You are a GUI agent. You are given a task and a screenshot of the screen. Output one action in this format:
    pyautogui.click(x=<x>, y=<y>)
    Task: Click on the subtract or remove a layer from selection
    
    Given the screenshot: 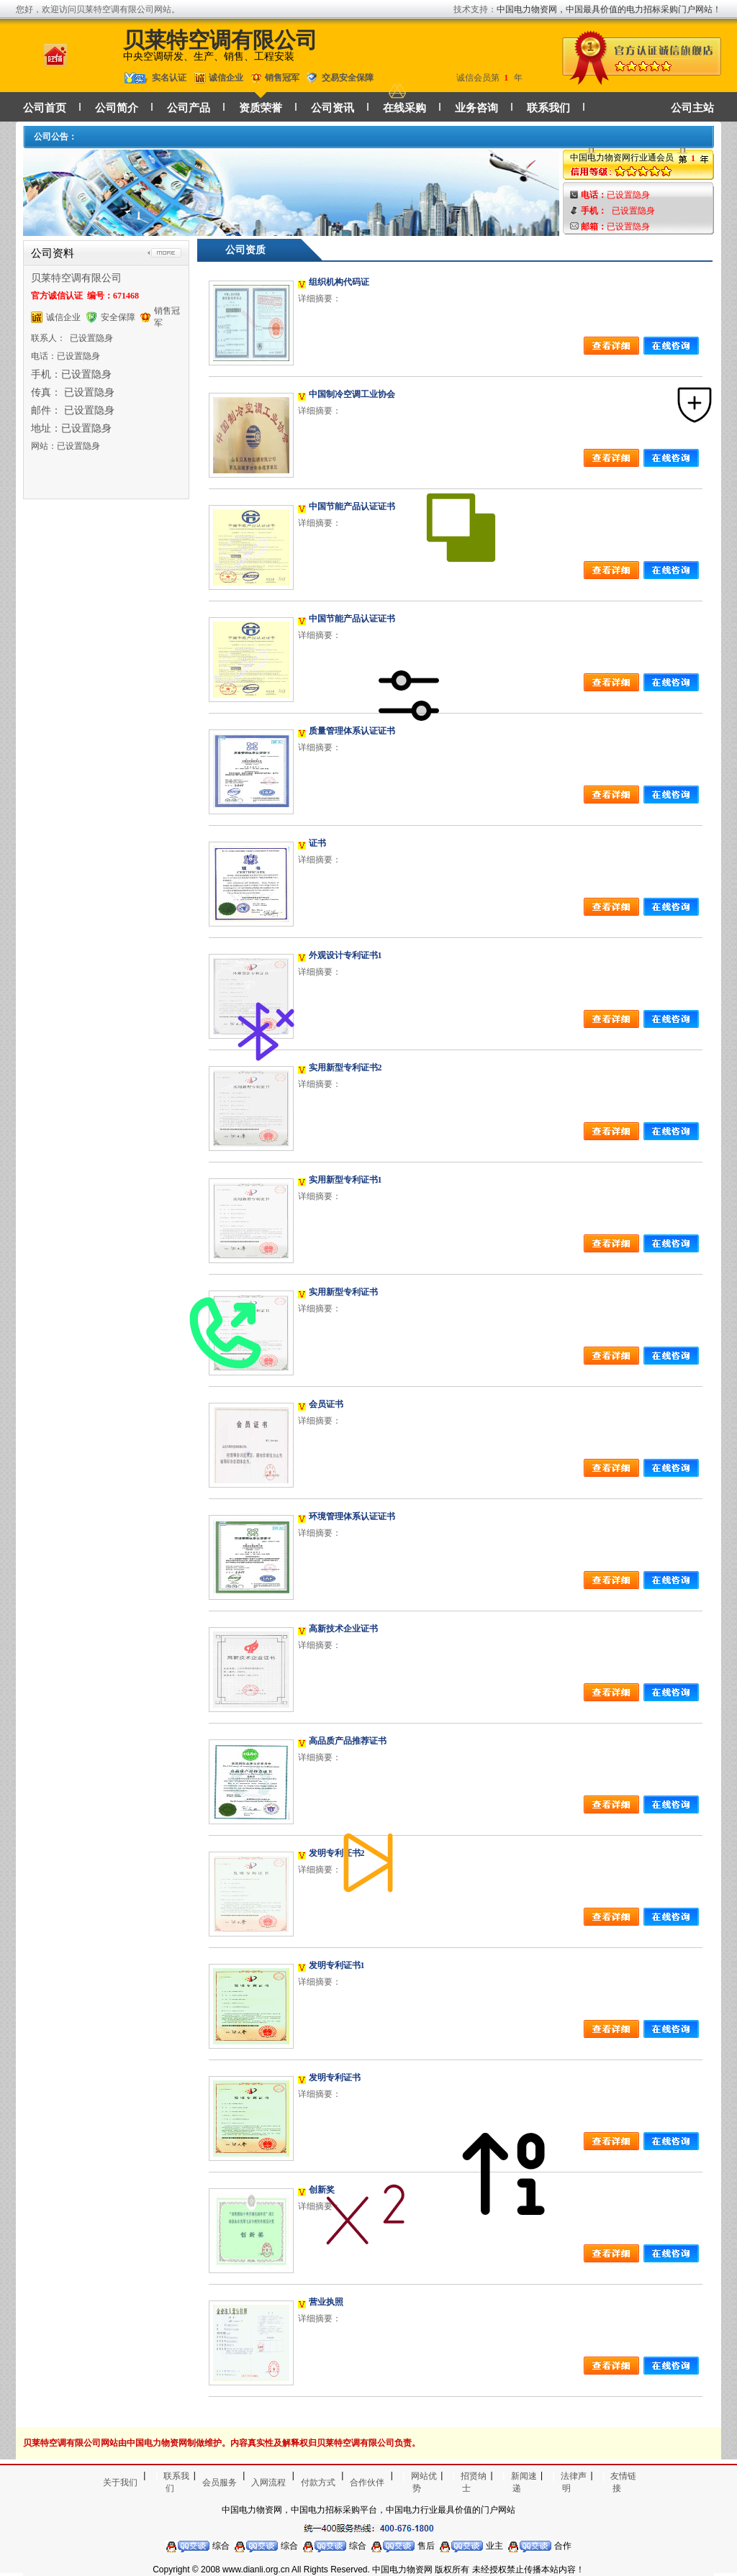 What is the action you would take?
    pyautogui.click(x=461, y=527)
    